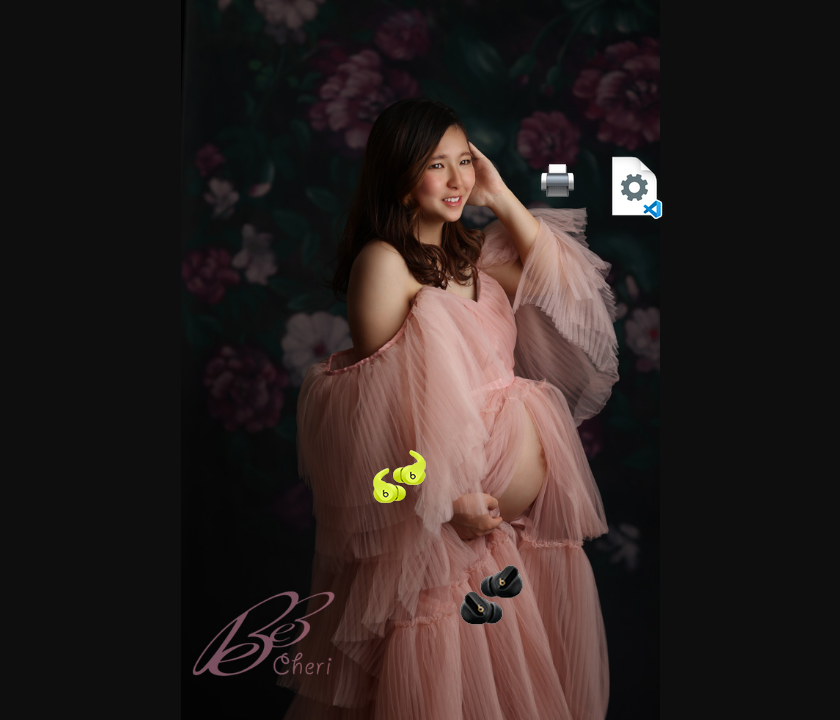  What do you see at coordinates (491, 595) in the screenshot?
I see `connect beats wireless earbuds` at bounding box center [491, 595].